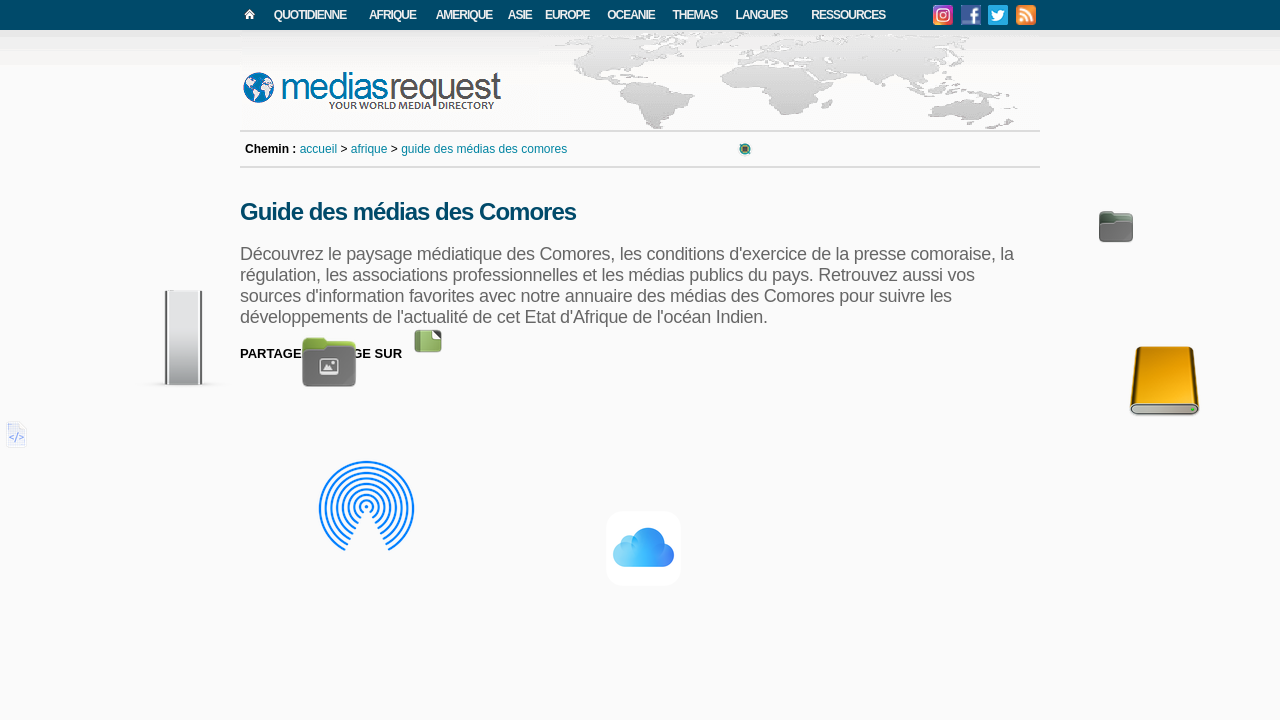 The width and height of the screenshot is (1280, 720). I want to click on change desktop wallpaper settings, so click(428, 341).